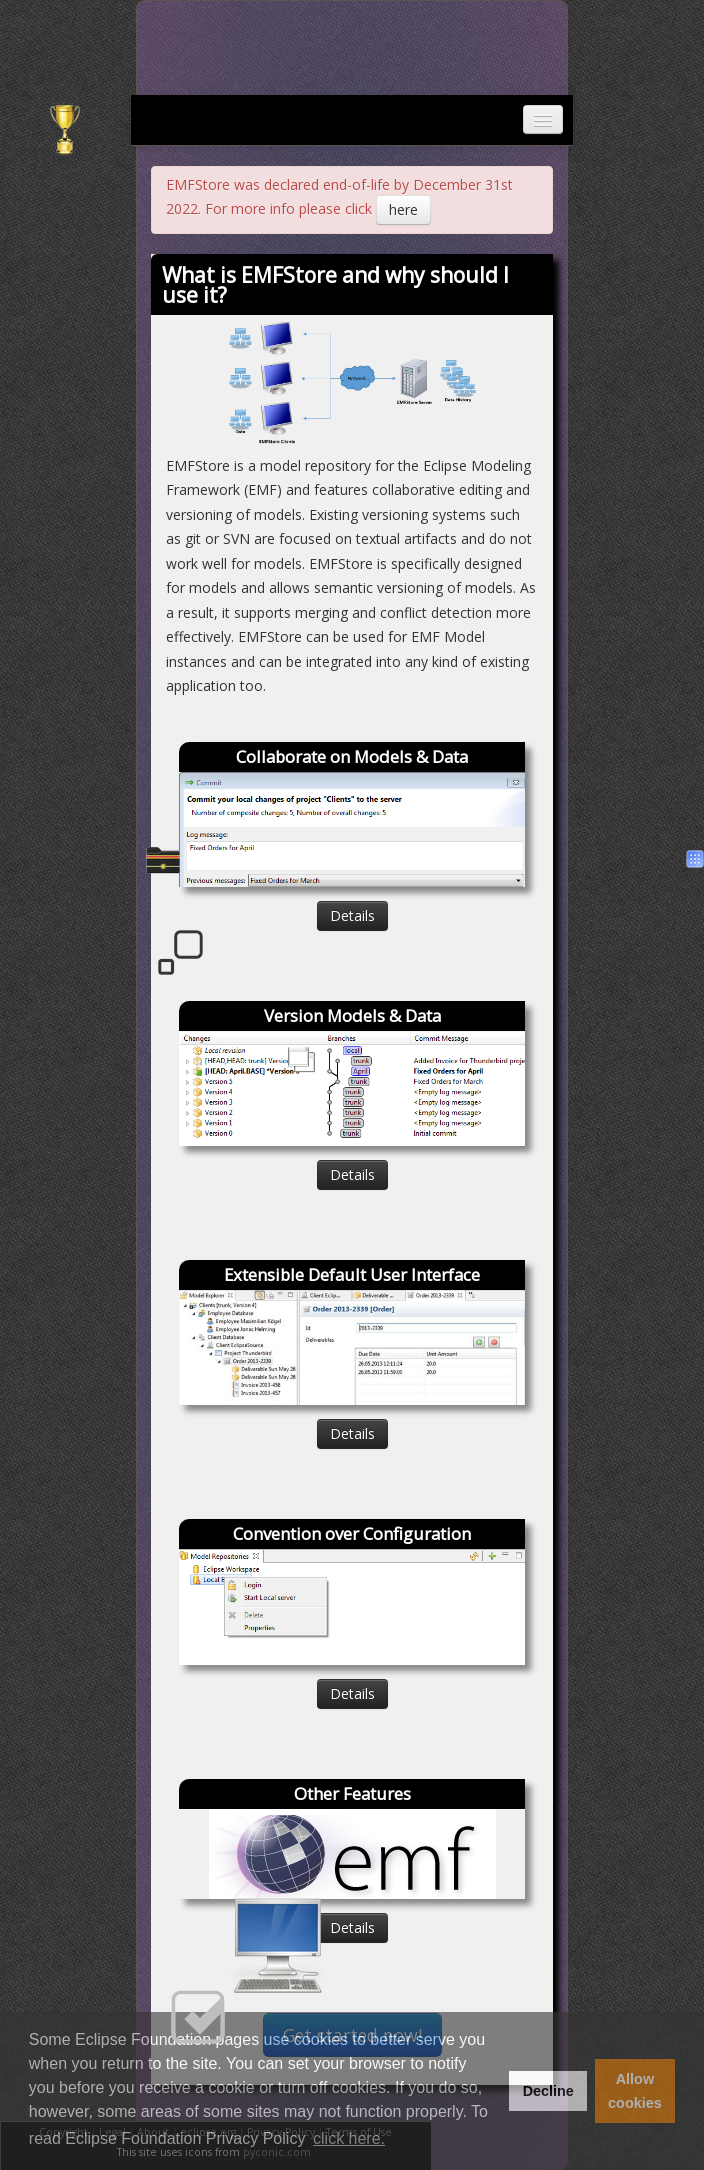 Image resolution: width=704 pixels, height=2170 pixels. What do you see at coordinates (278, 1947) in the screenshot?
I see `access computer or desktop settings` at bounding box center [278, 1947].